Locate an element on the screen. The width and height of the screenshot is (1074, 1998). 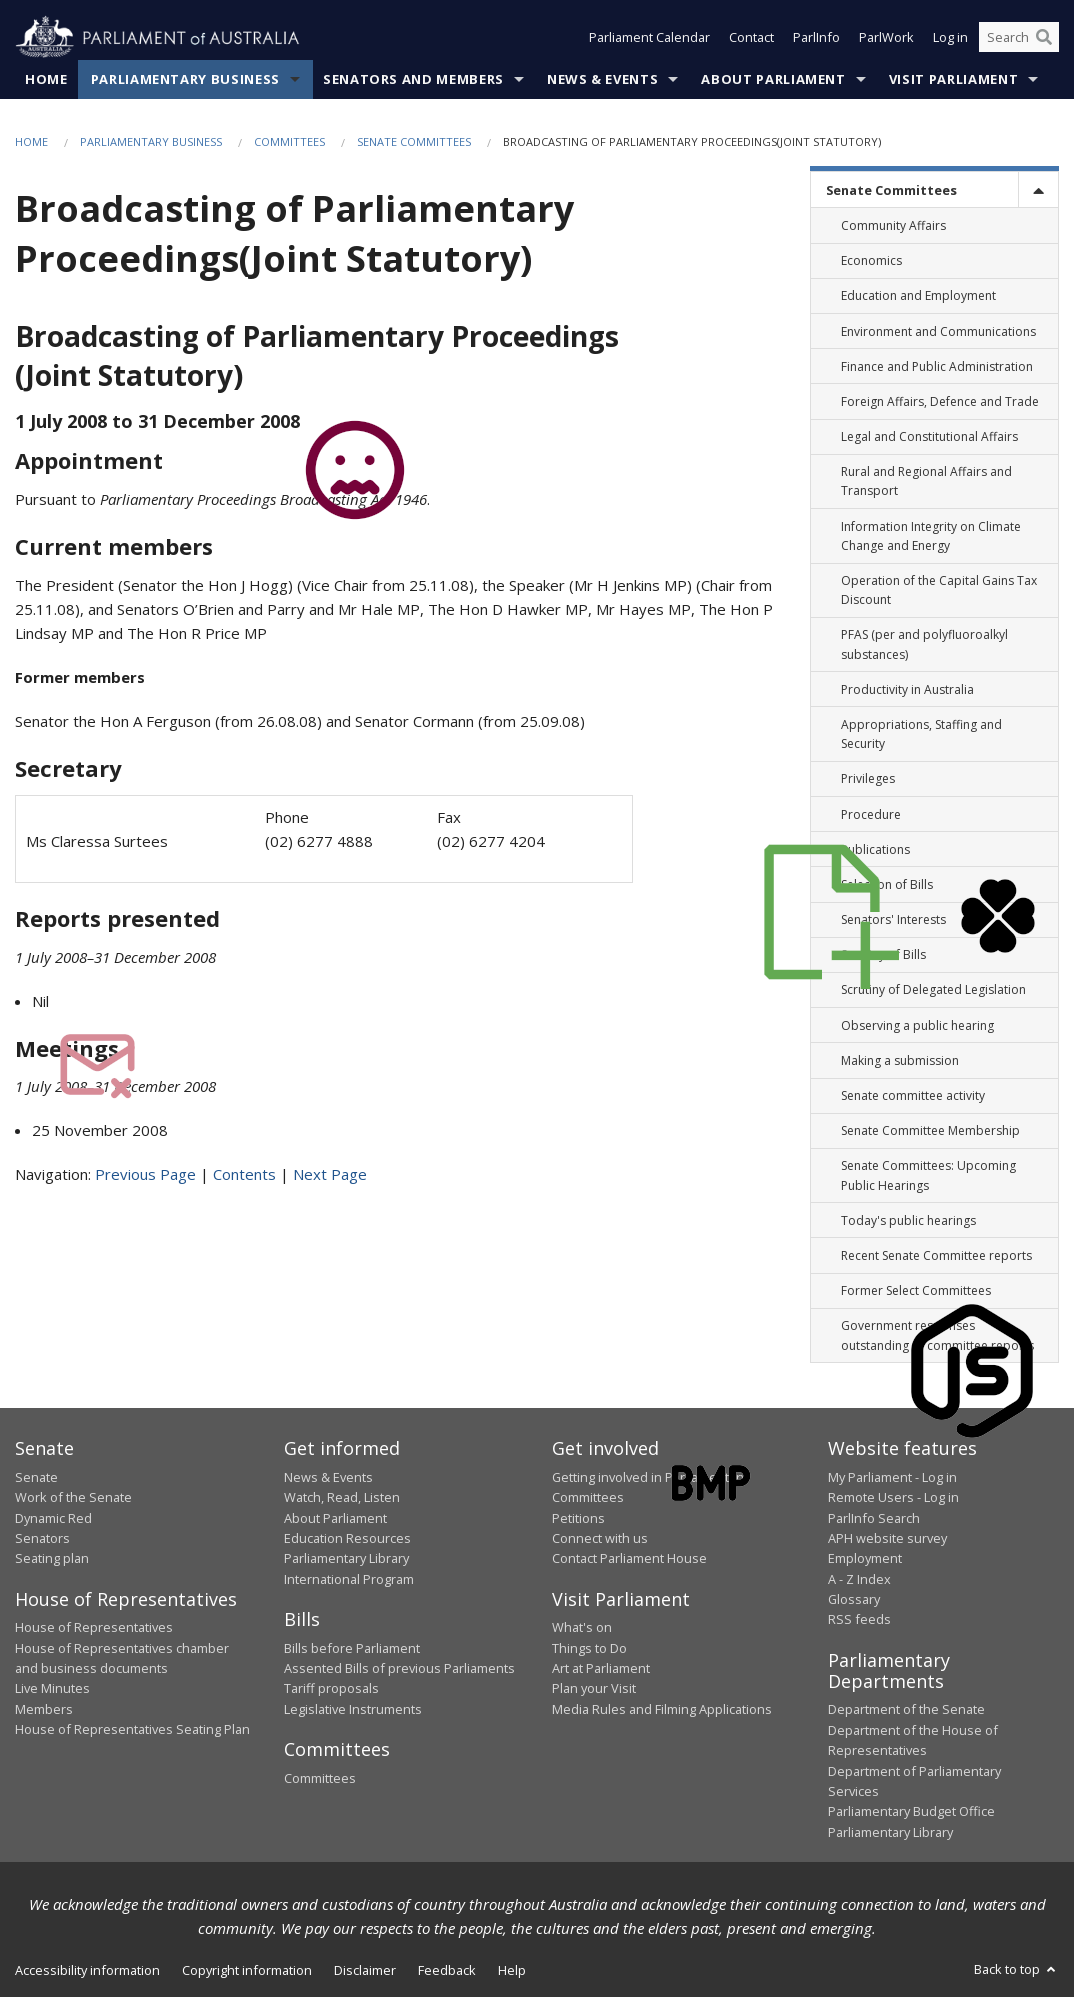
report feeling unwell or sick is located at coordinates (355, 470).